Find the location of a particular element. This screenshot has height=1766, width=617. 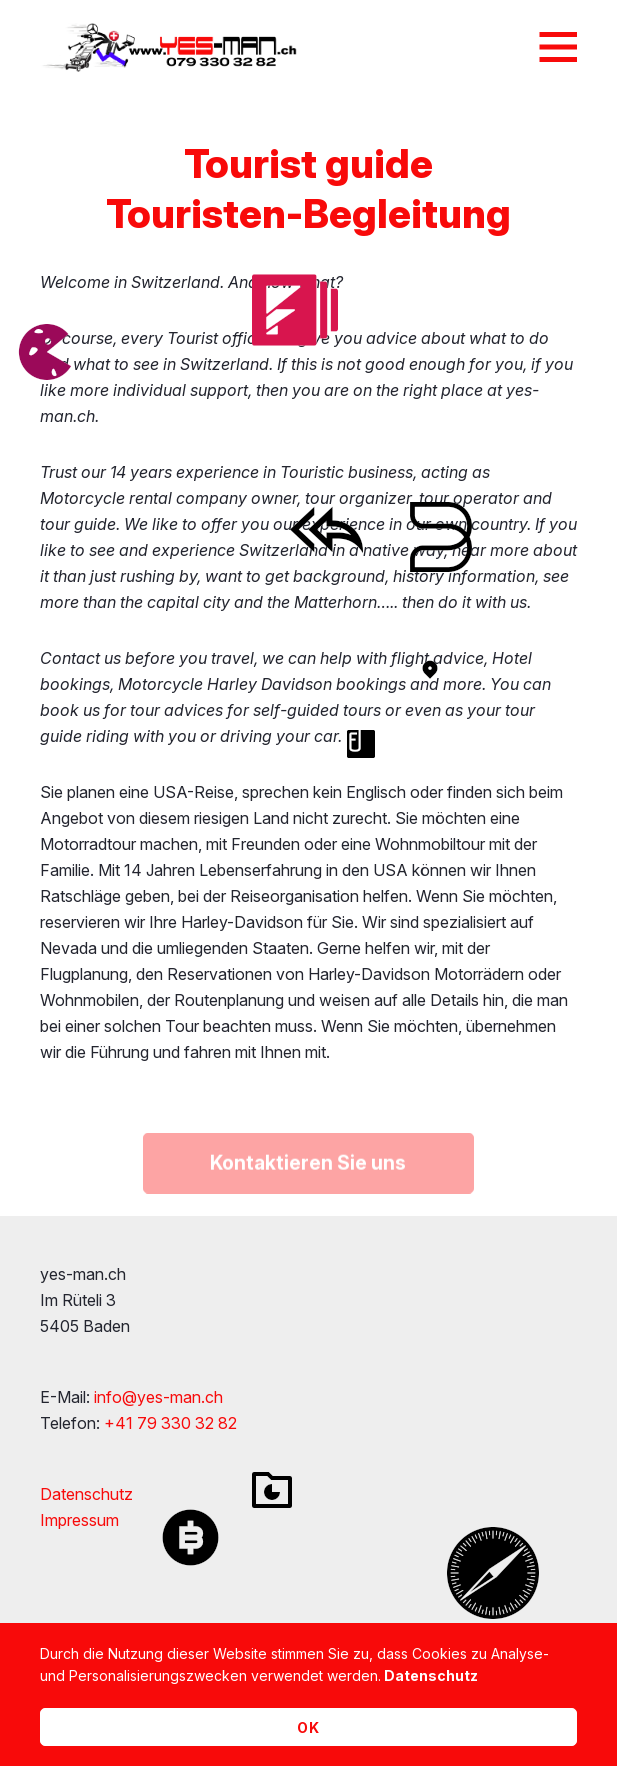

bitcoin or cryptocurrency indicator is located at coordinates (190, 1537).